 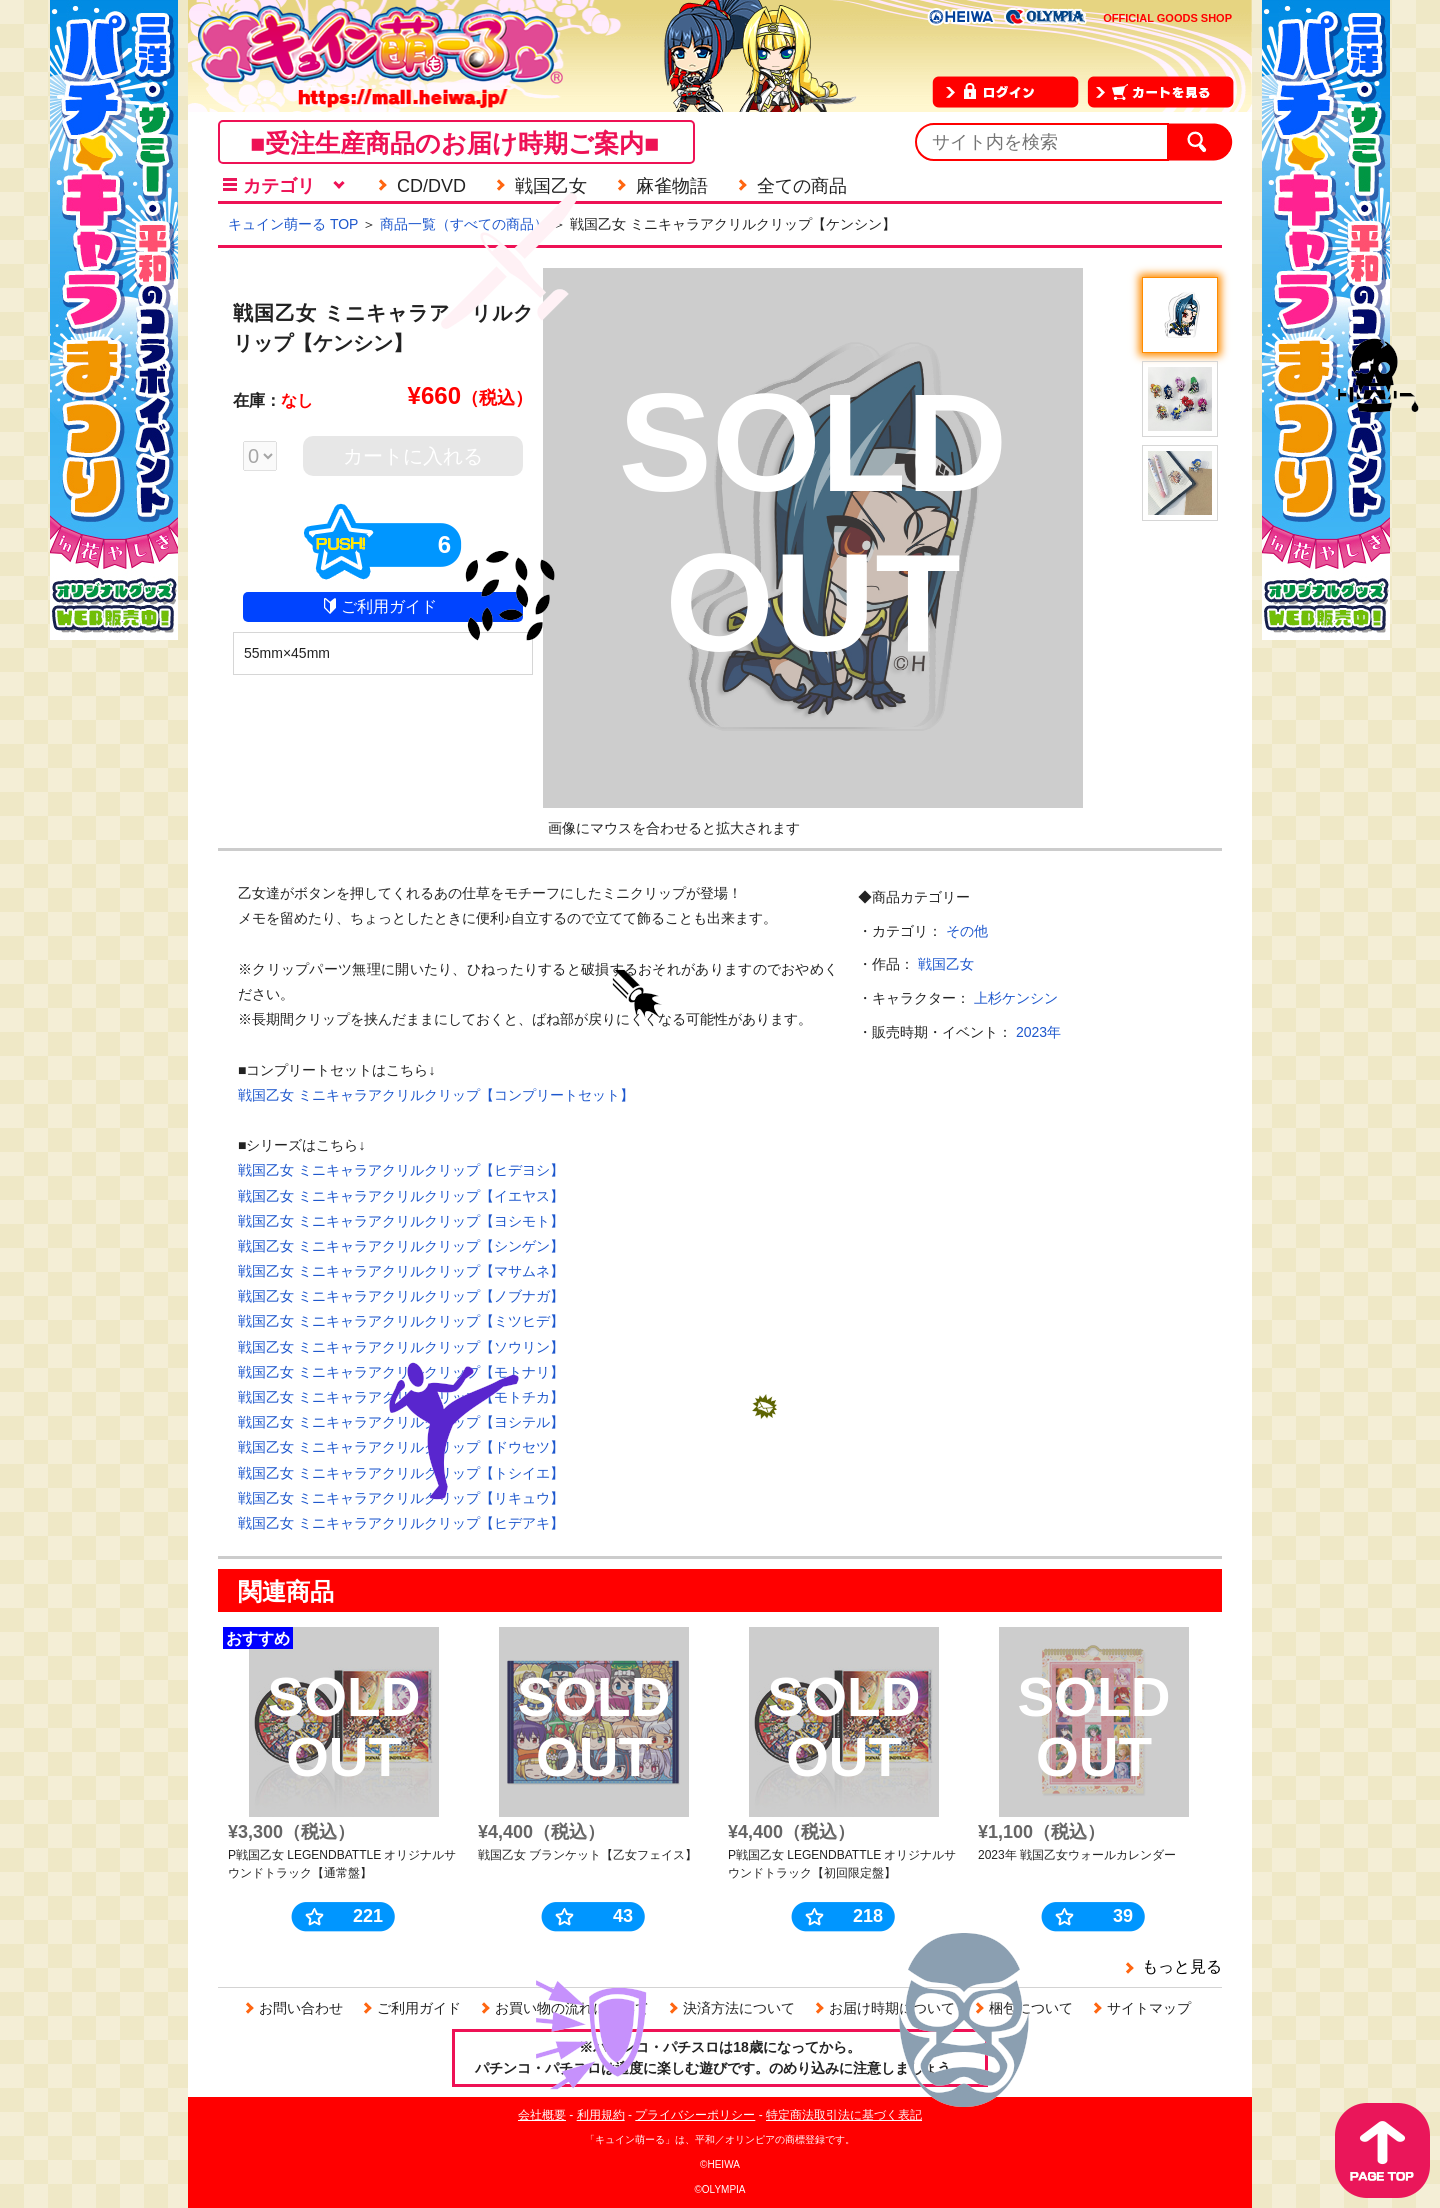 What do you see at coordinates (964, 2020) in the screenshot?
I see `select a wrestler character or avatar` at bounding box center [964, 2020].